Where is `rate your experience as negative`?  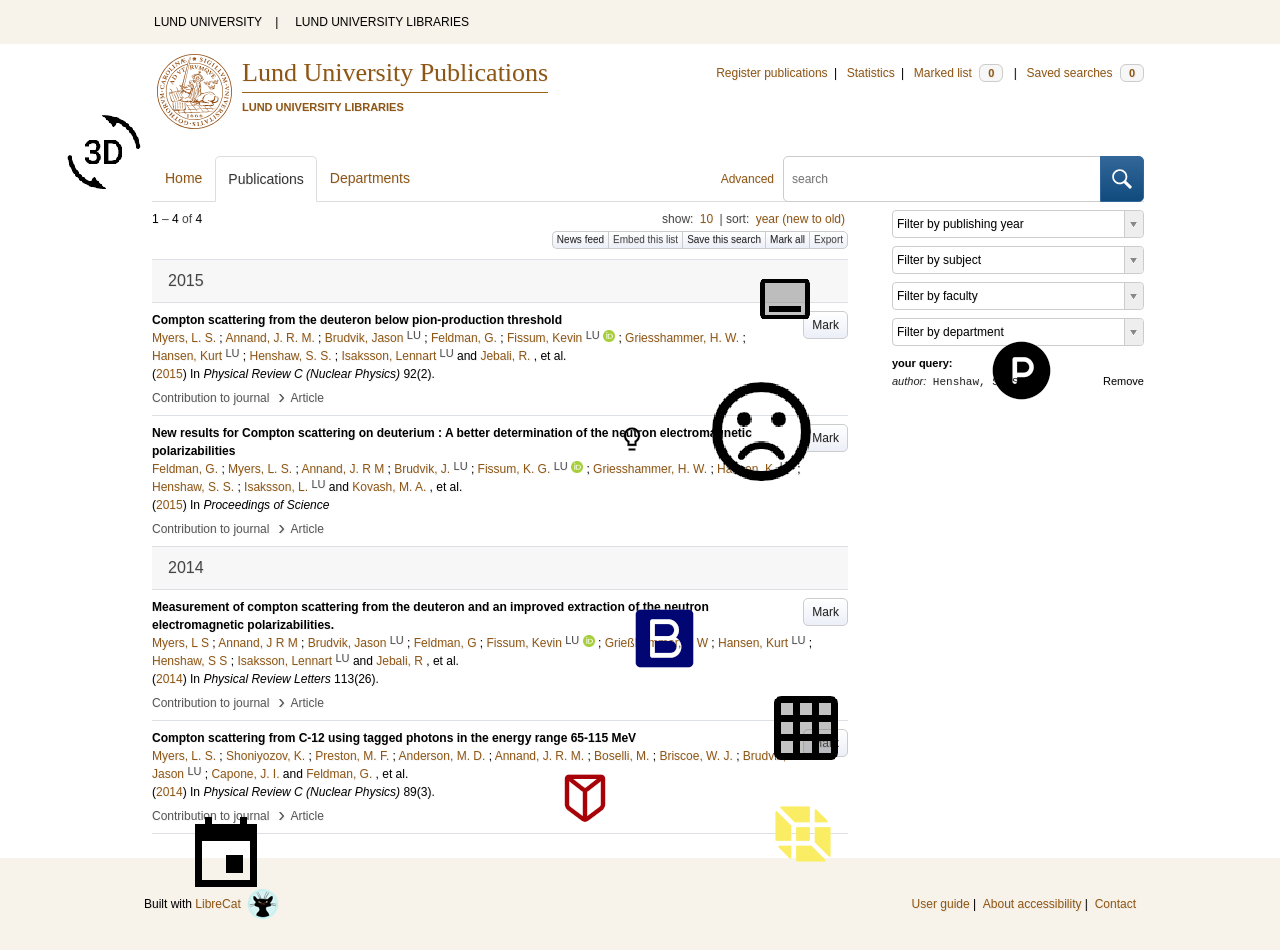
rate your experience as negative is located at coordinates (761, 431).